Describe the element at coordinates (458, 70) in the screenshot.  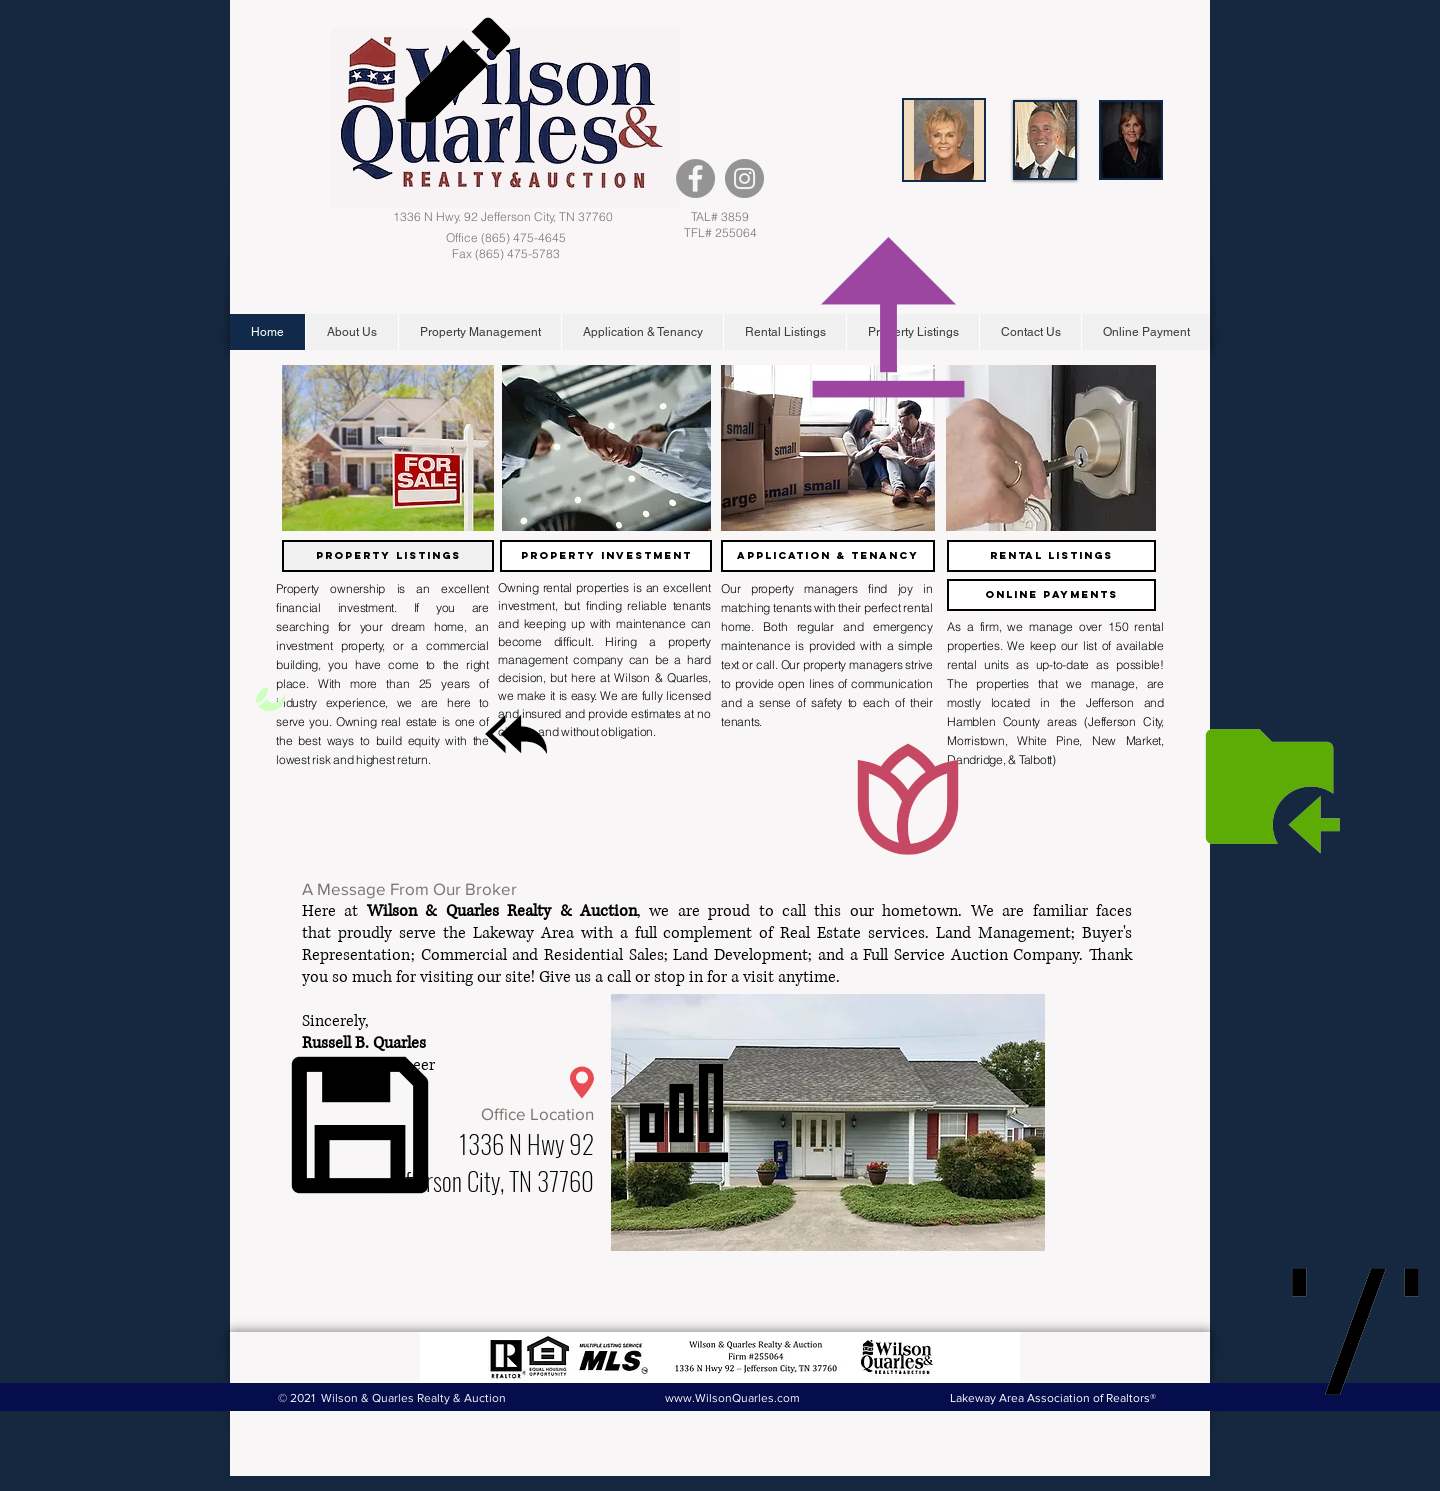
I see `edit content or text` at that location.